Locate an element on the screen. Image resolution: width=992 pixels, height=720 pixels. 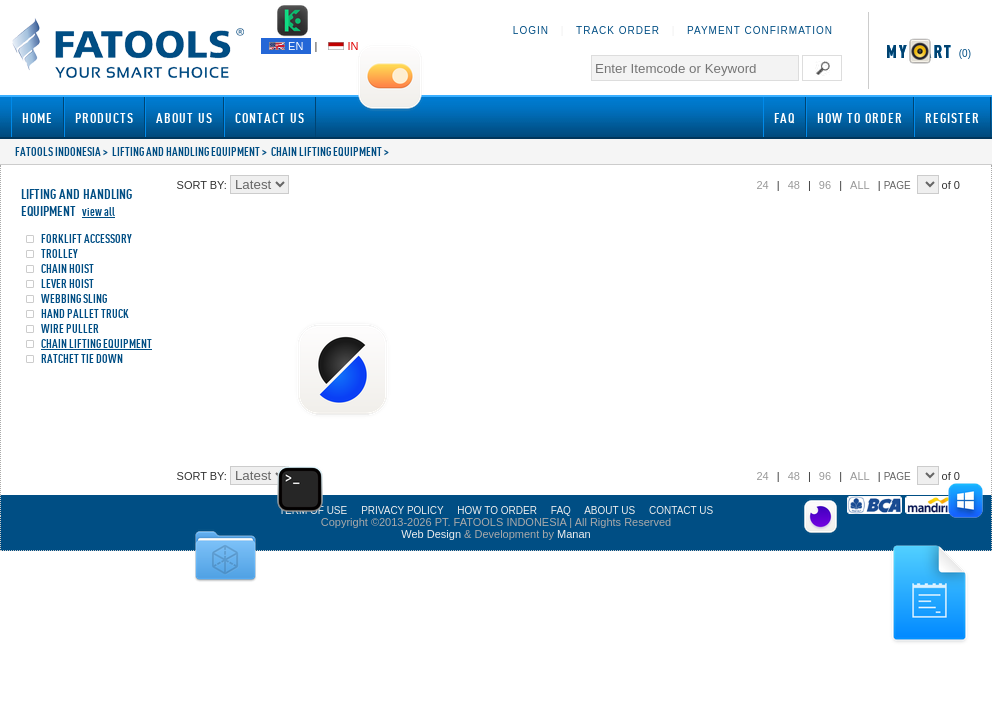
open a DjVu format image file is located at coordinates (929, 594).